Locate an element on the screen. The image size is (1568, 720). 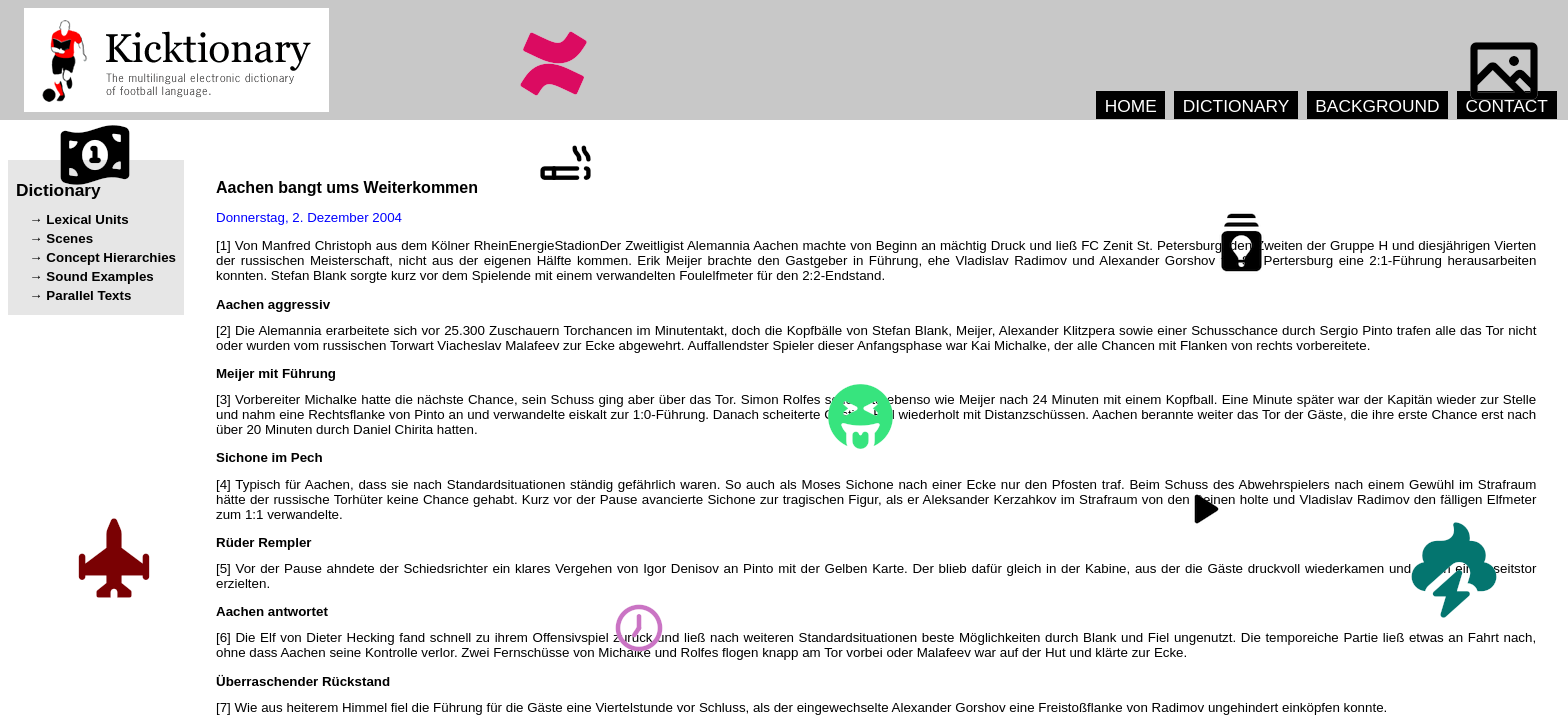
insert a silly or playful emoji reaction is located at coordinates (860, 416).